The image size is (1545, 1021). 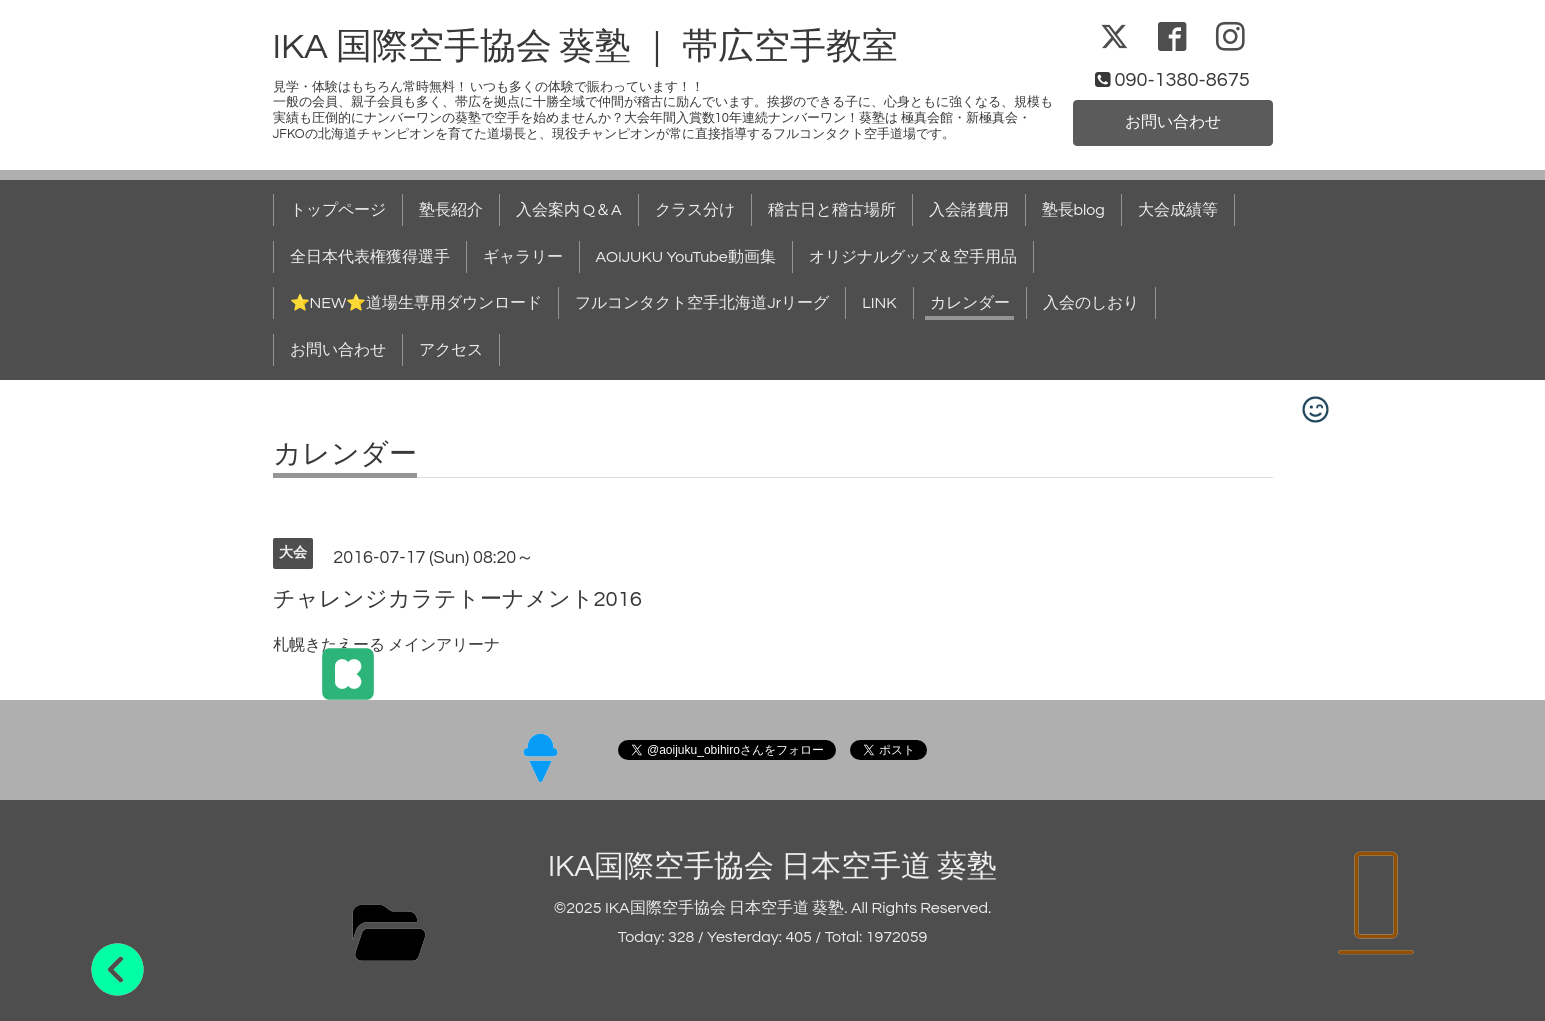 I want to click on go back to the previous screen, so click(x=117, y=969).